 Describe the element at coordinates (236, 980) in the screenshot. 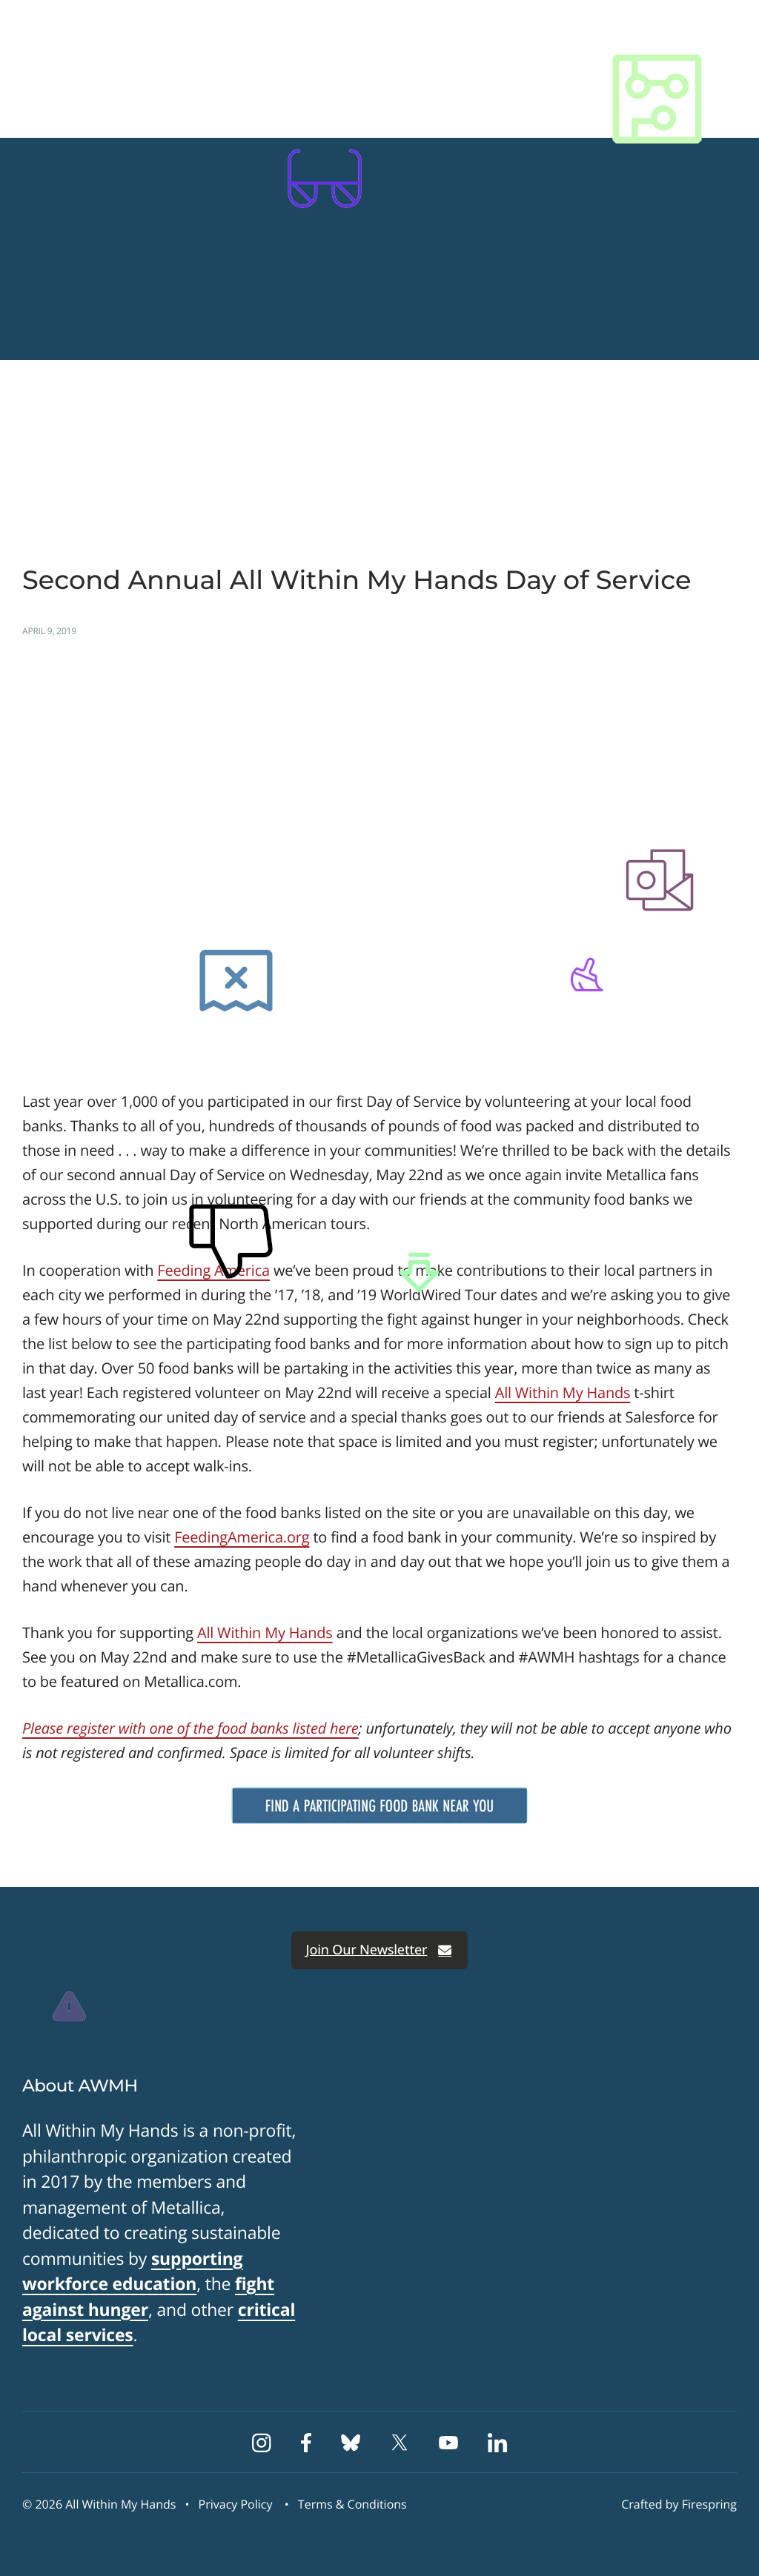

I see `cancel or void a receipt` at that location.